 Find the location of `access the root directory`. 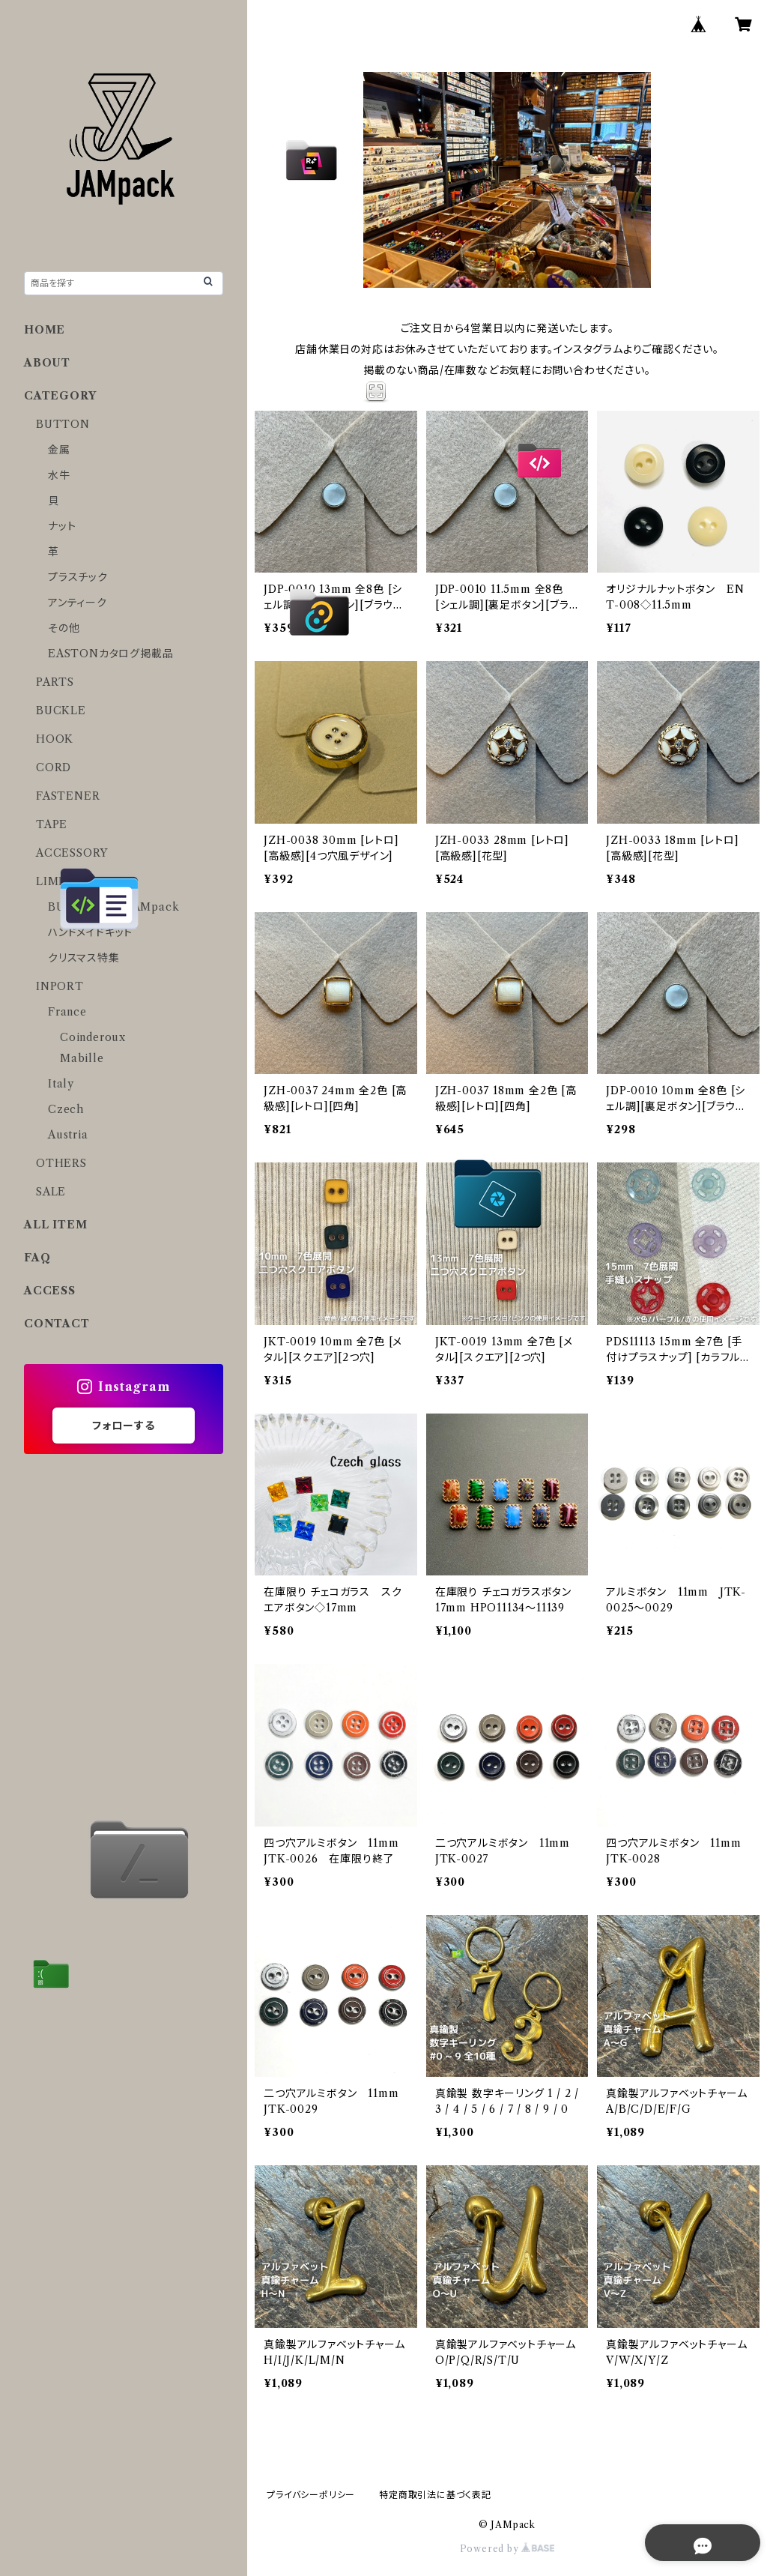

access the root directory is located at coordinates (139, 1859).